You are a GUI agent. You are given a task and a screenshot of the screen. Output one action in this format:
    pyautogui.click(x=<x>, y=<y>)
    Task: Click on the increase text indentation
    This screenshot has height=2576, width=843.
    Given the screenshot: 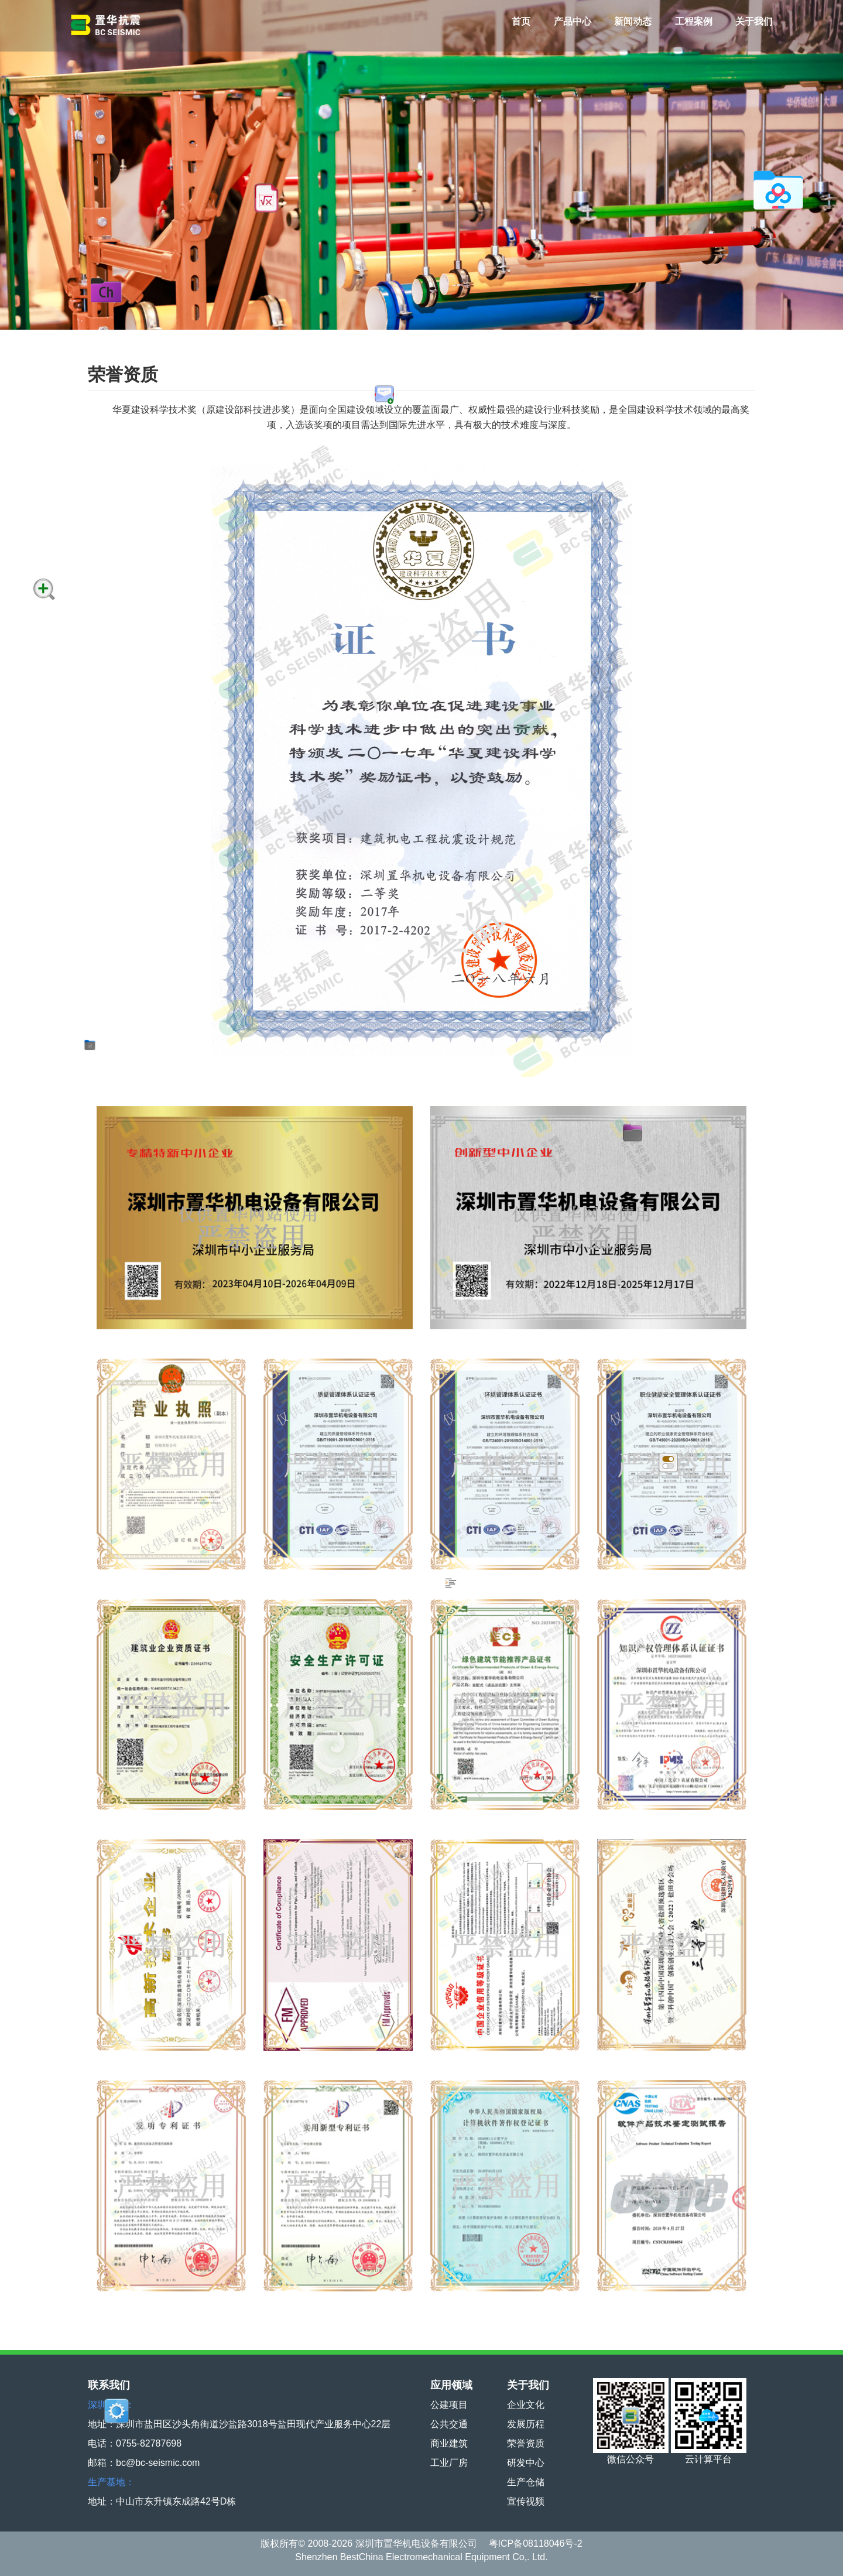 What is the action you would take?
    pyautogui.click(x=451, y=1583)
    